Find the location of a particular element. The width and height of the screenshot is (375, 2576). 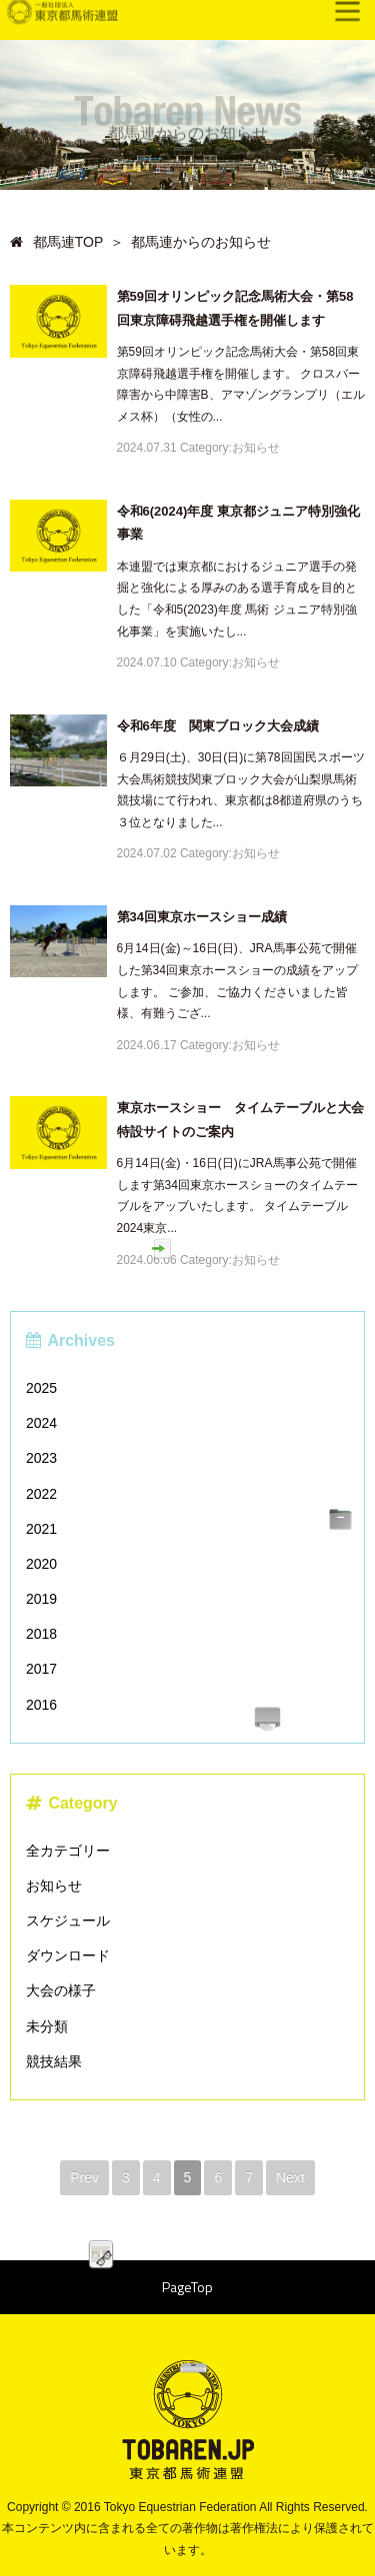

import a document or file is located at coordinates (162, 1248).